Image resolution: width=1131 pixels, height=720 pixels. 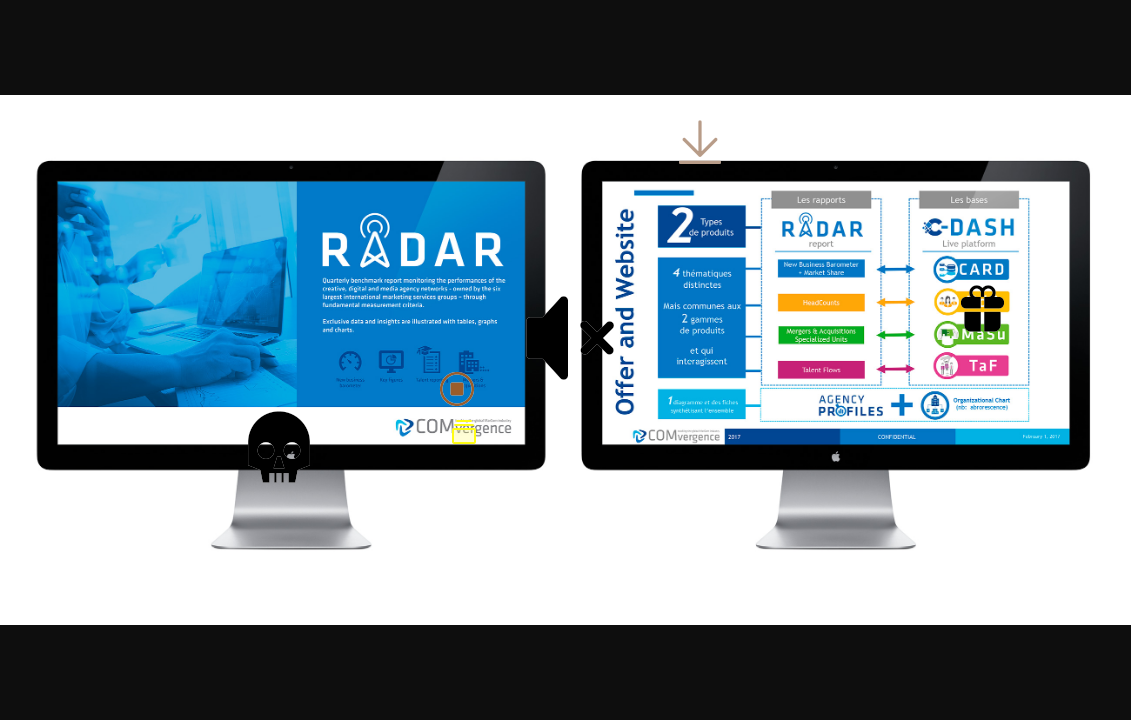 I want to click on download a file, so click(x=700, y=143).